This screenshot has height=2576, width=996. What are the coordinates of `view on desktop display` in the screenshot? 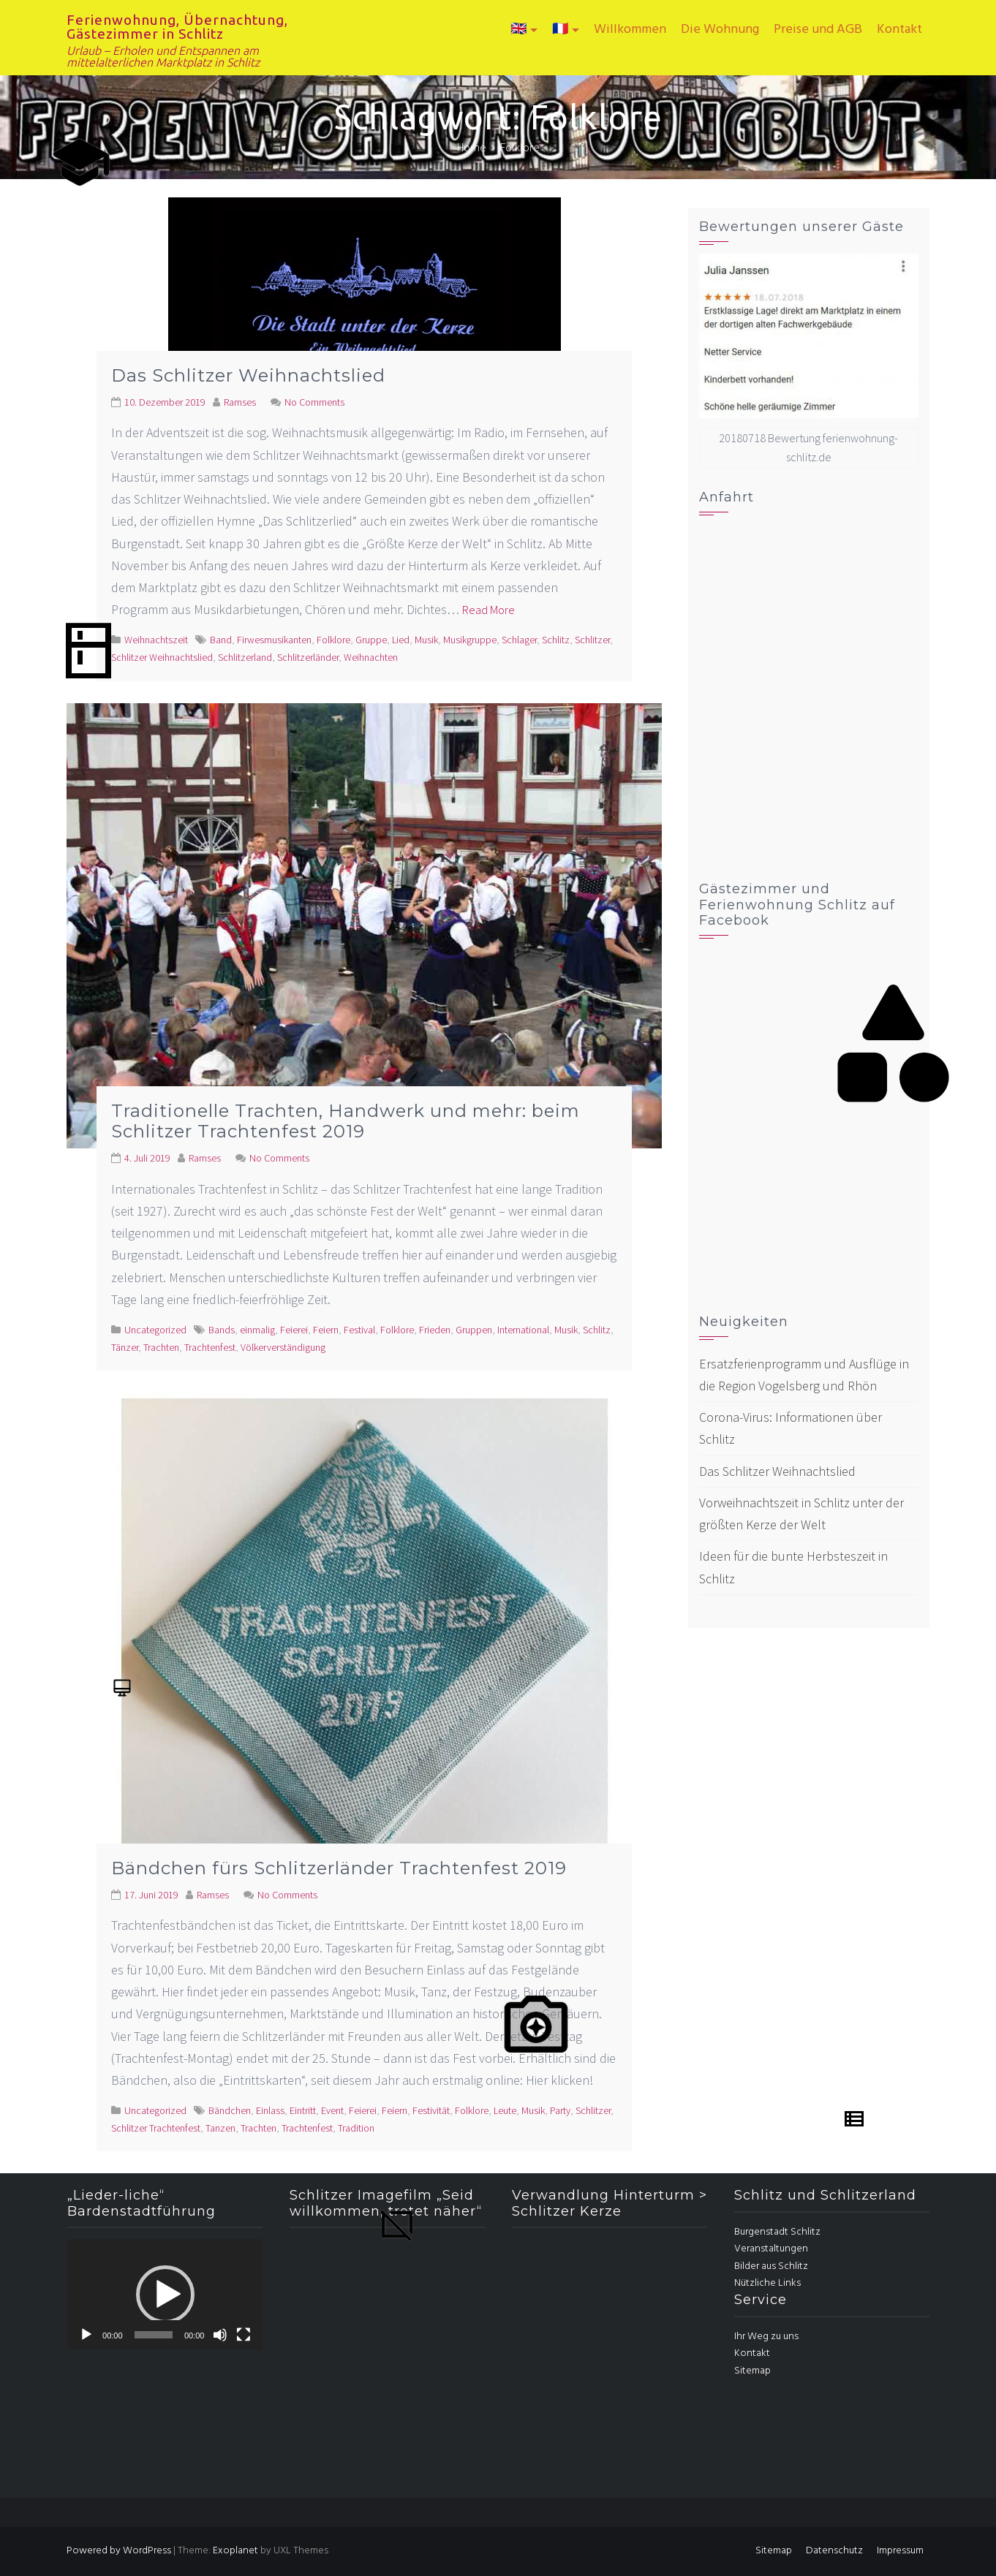 It's located at (122, 1688).